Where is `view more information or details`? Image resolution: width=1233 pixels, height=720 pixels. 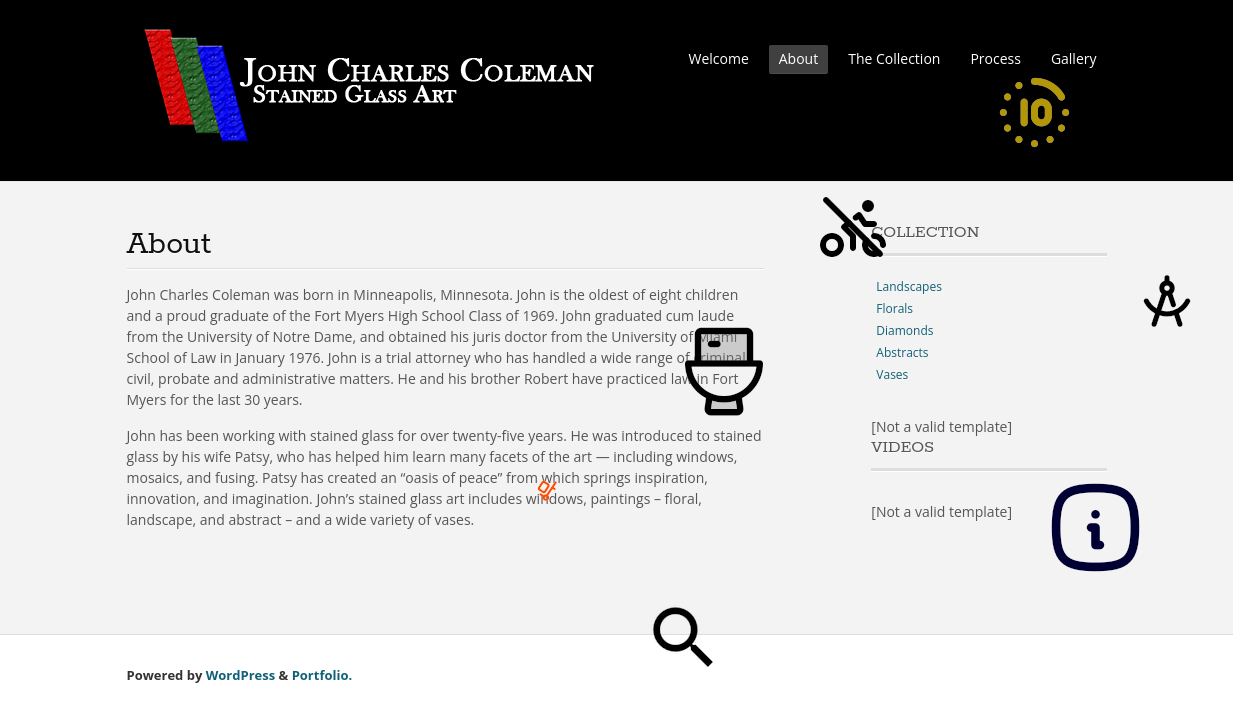
view more information or details is located at coordinates (1095, 527).